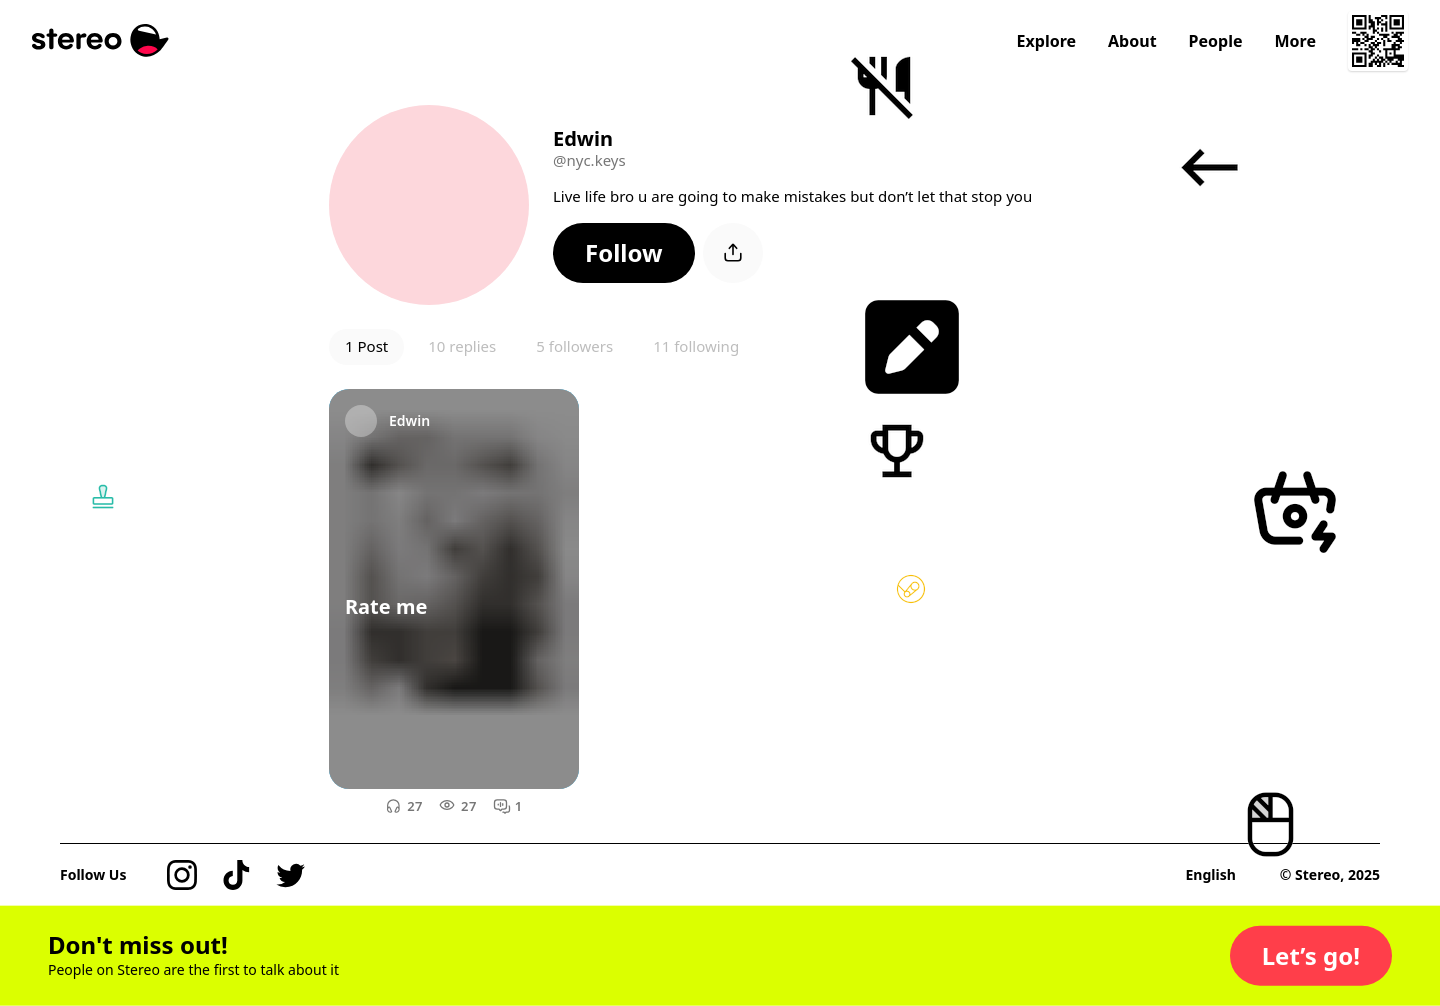 The width and height of the screenshot is (1440, 1006). I want to click on view achievements or awards, so click(897, 451).